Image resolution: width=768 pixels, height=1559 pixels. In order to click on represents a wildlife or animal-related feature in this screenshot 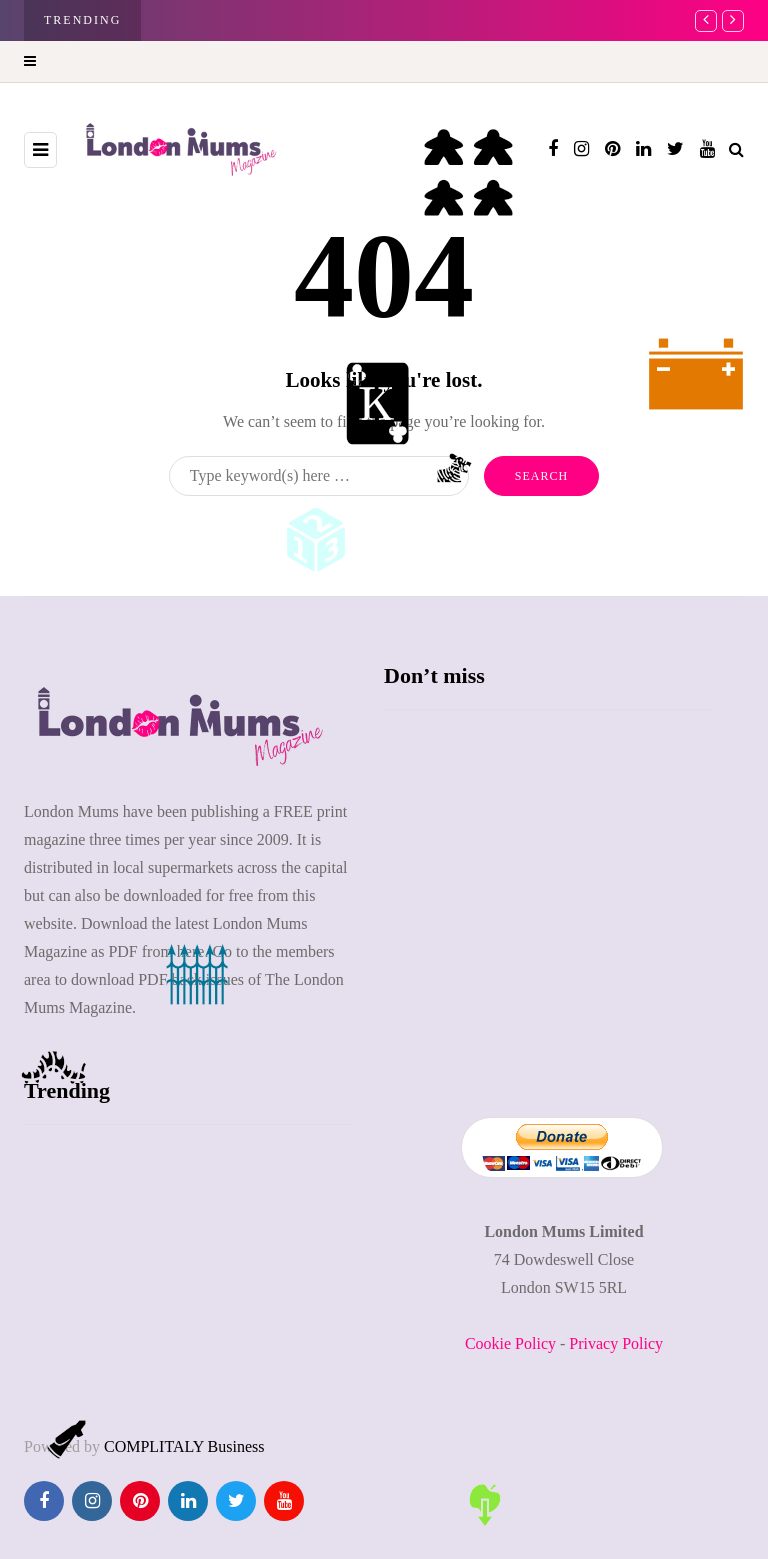, I will do `click(453, 465)`.